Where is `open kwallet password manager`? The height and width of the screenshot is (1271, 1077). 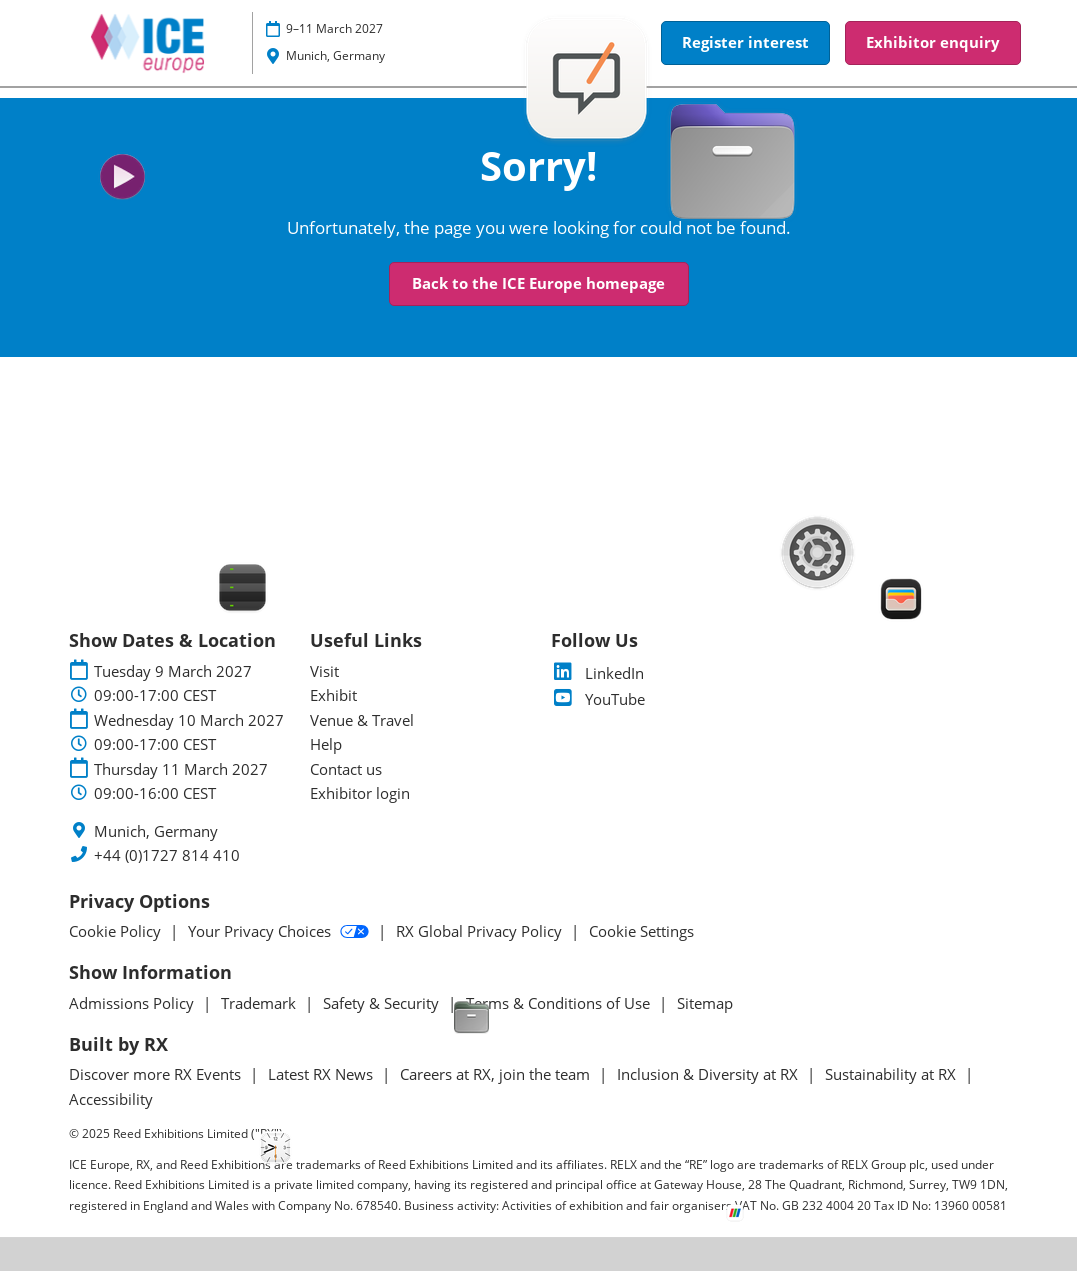
open kwallet password manager is located at coordinates (901, 599).